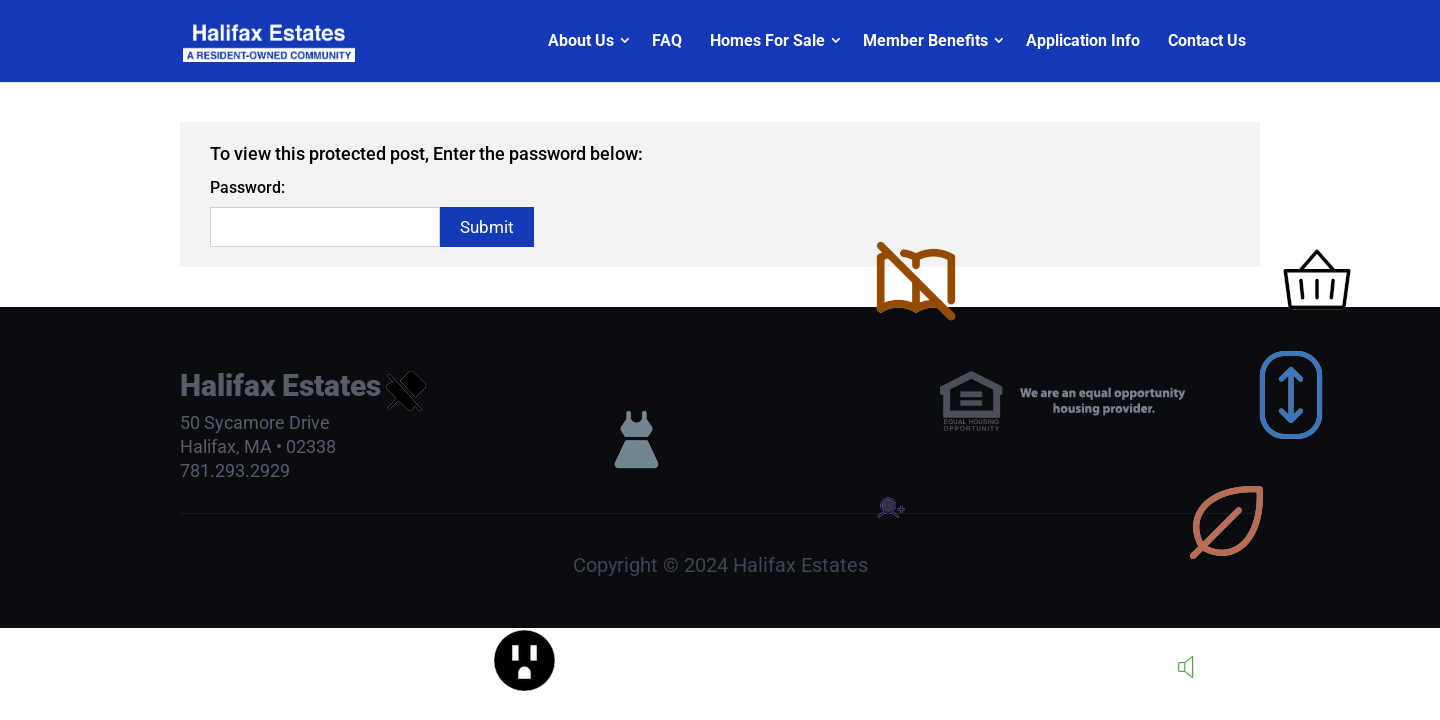 This screenshot has height=720, width=1440. Describe the element at coordinates (1226, 522) in the screenshot. I see `view eco-friendly or sustainable options` at that location.